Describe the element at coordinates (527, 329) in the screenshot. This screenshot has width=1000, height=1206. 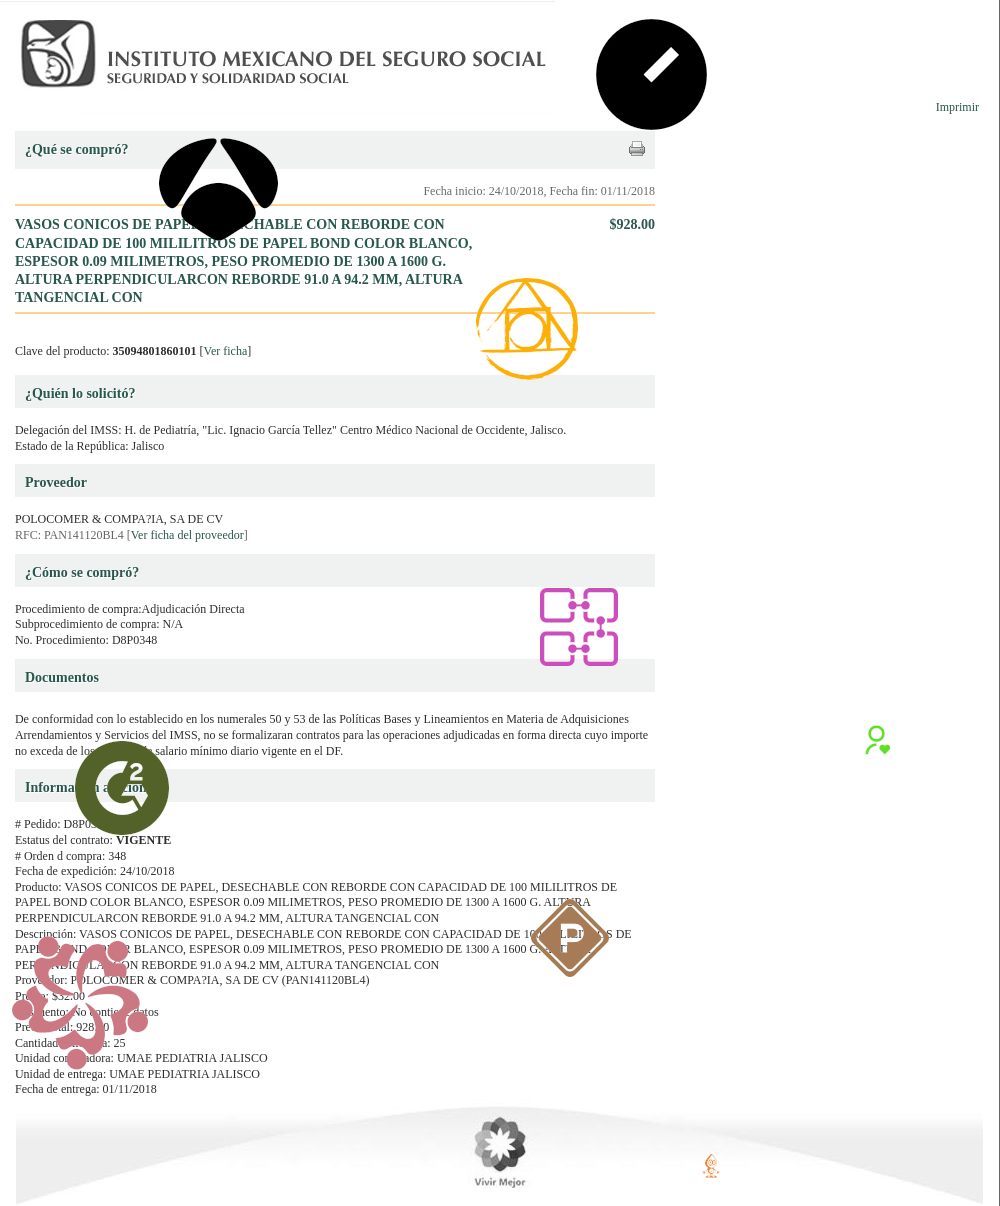
I see `postcss css processing tool logo` at that location.